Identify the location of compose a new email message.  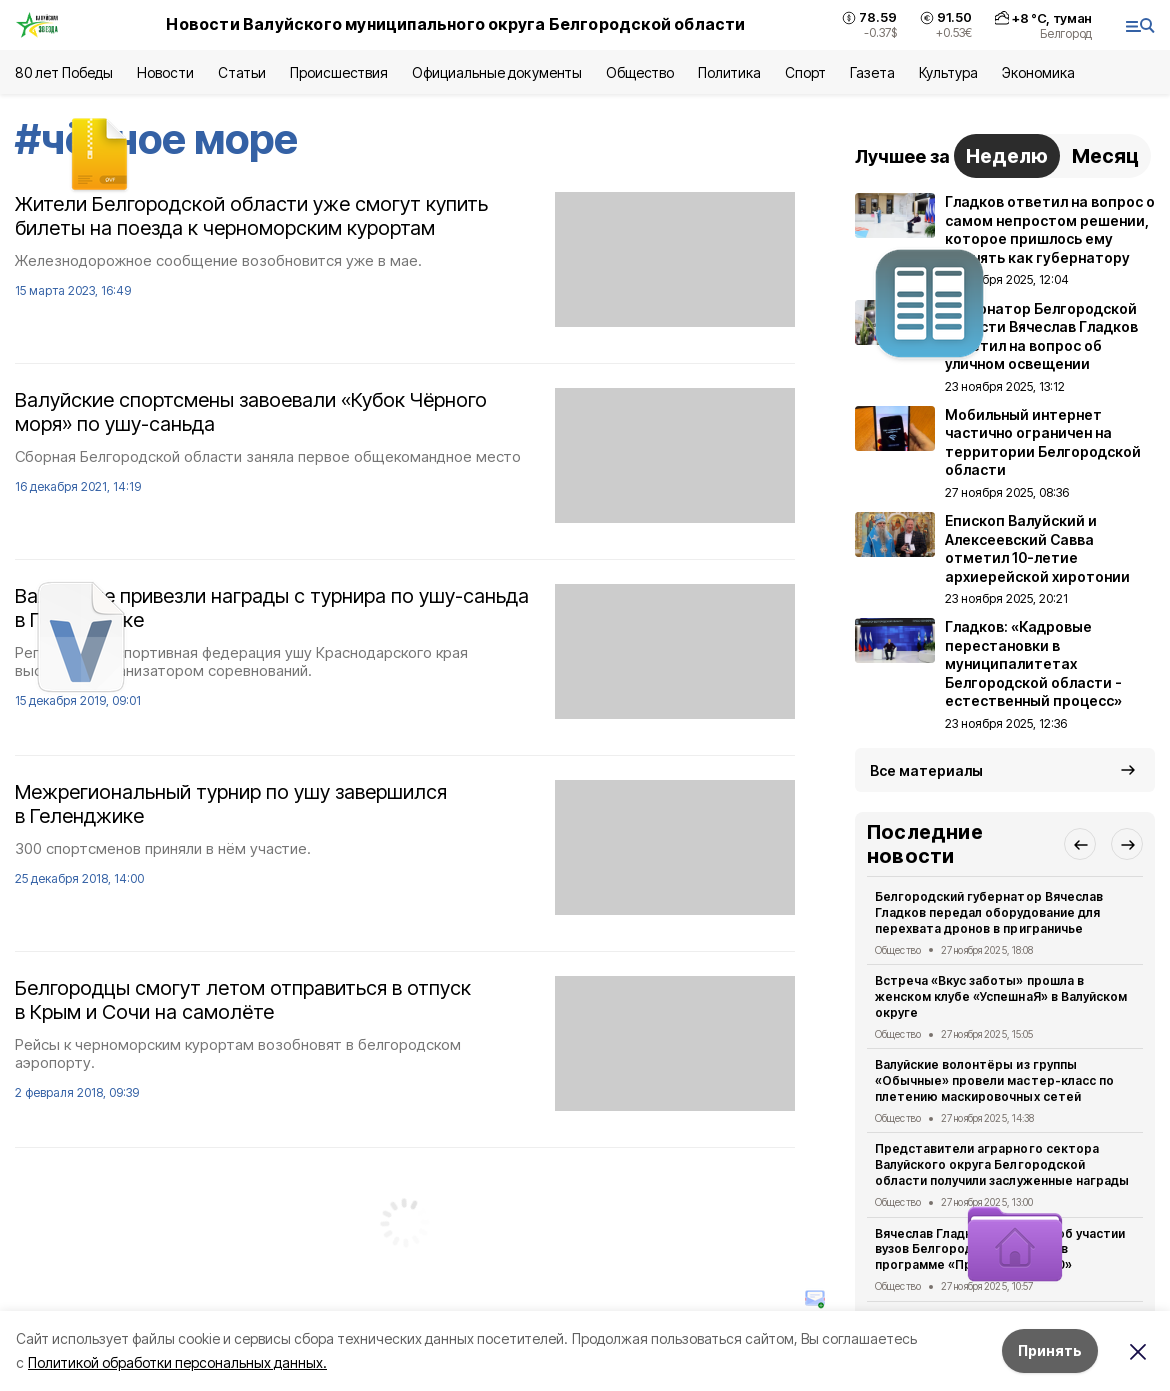
(815, 1298).